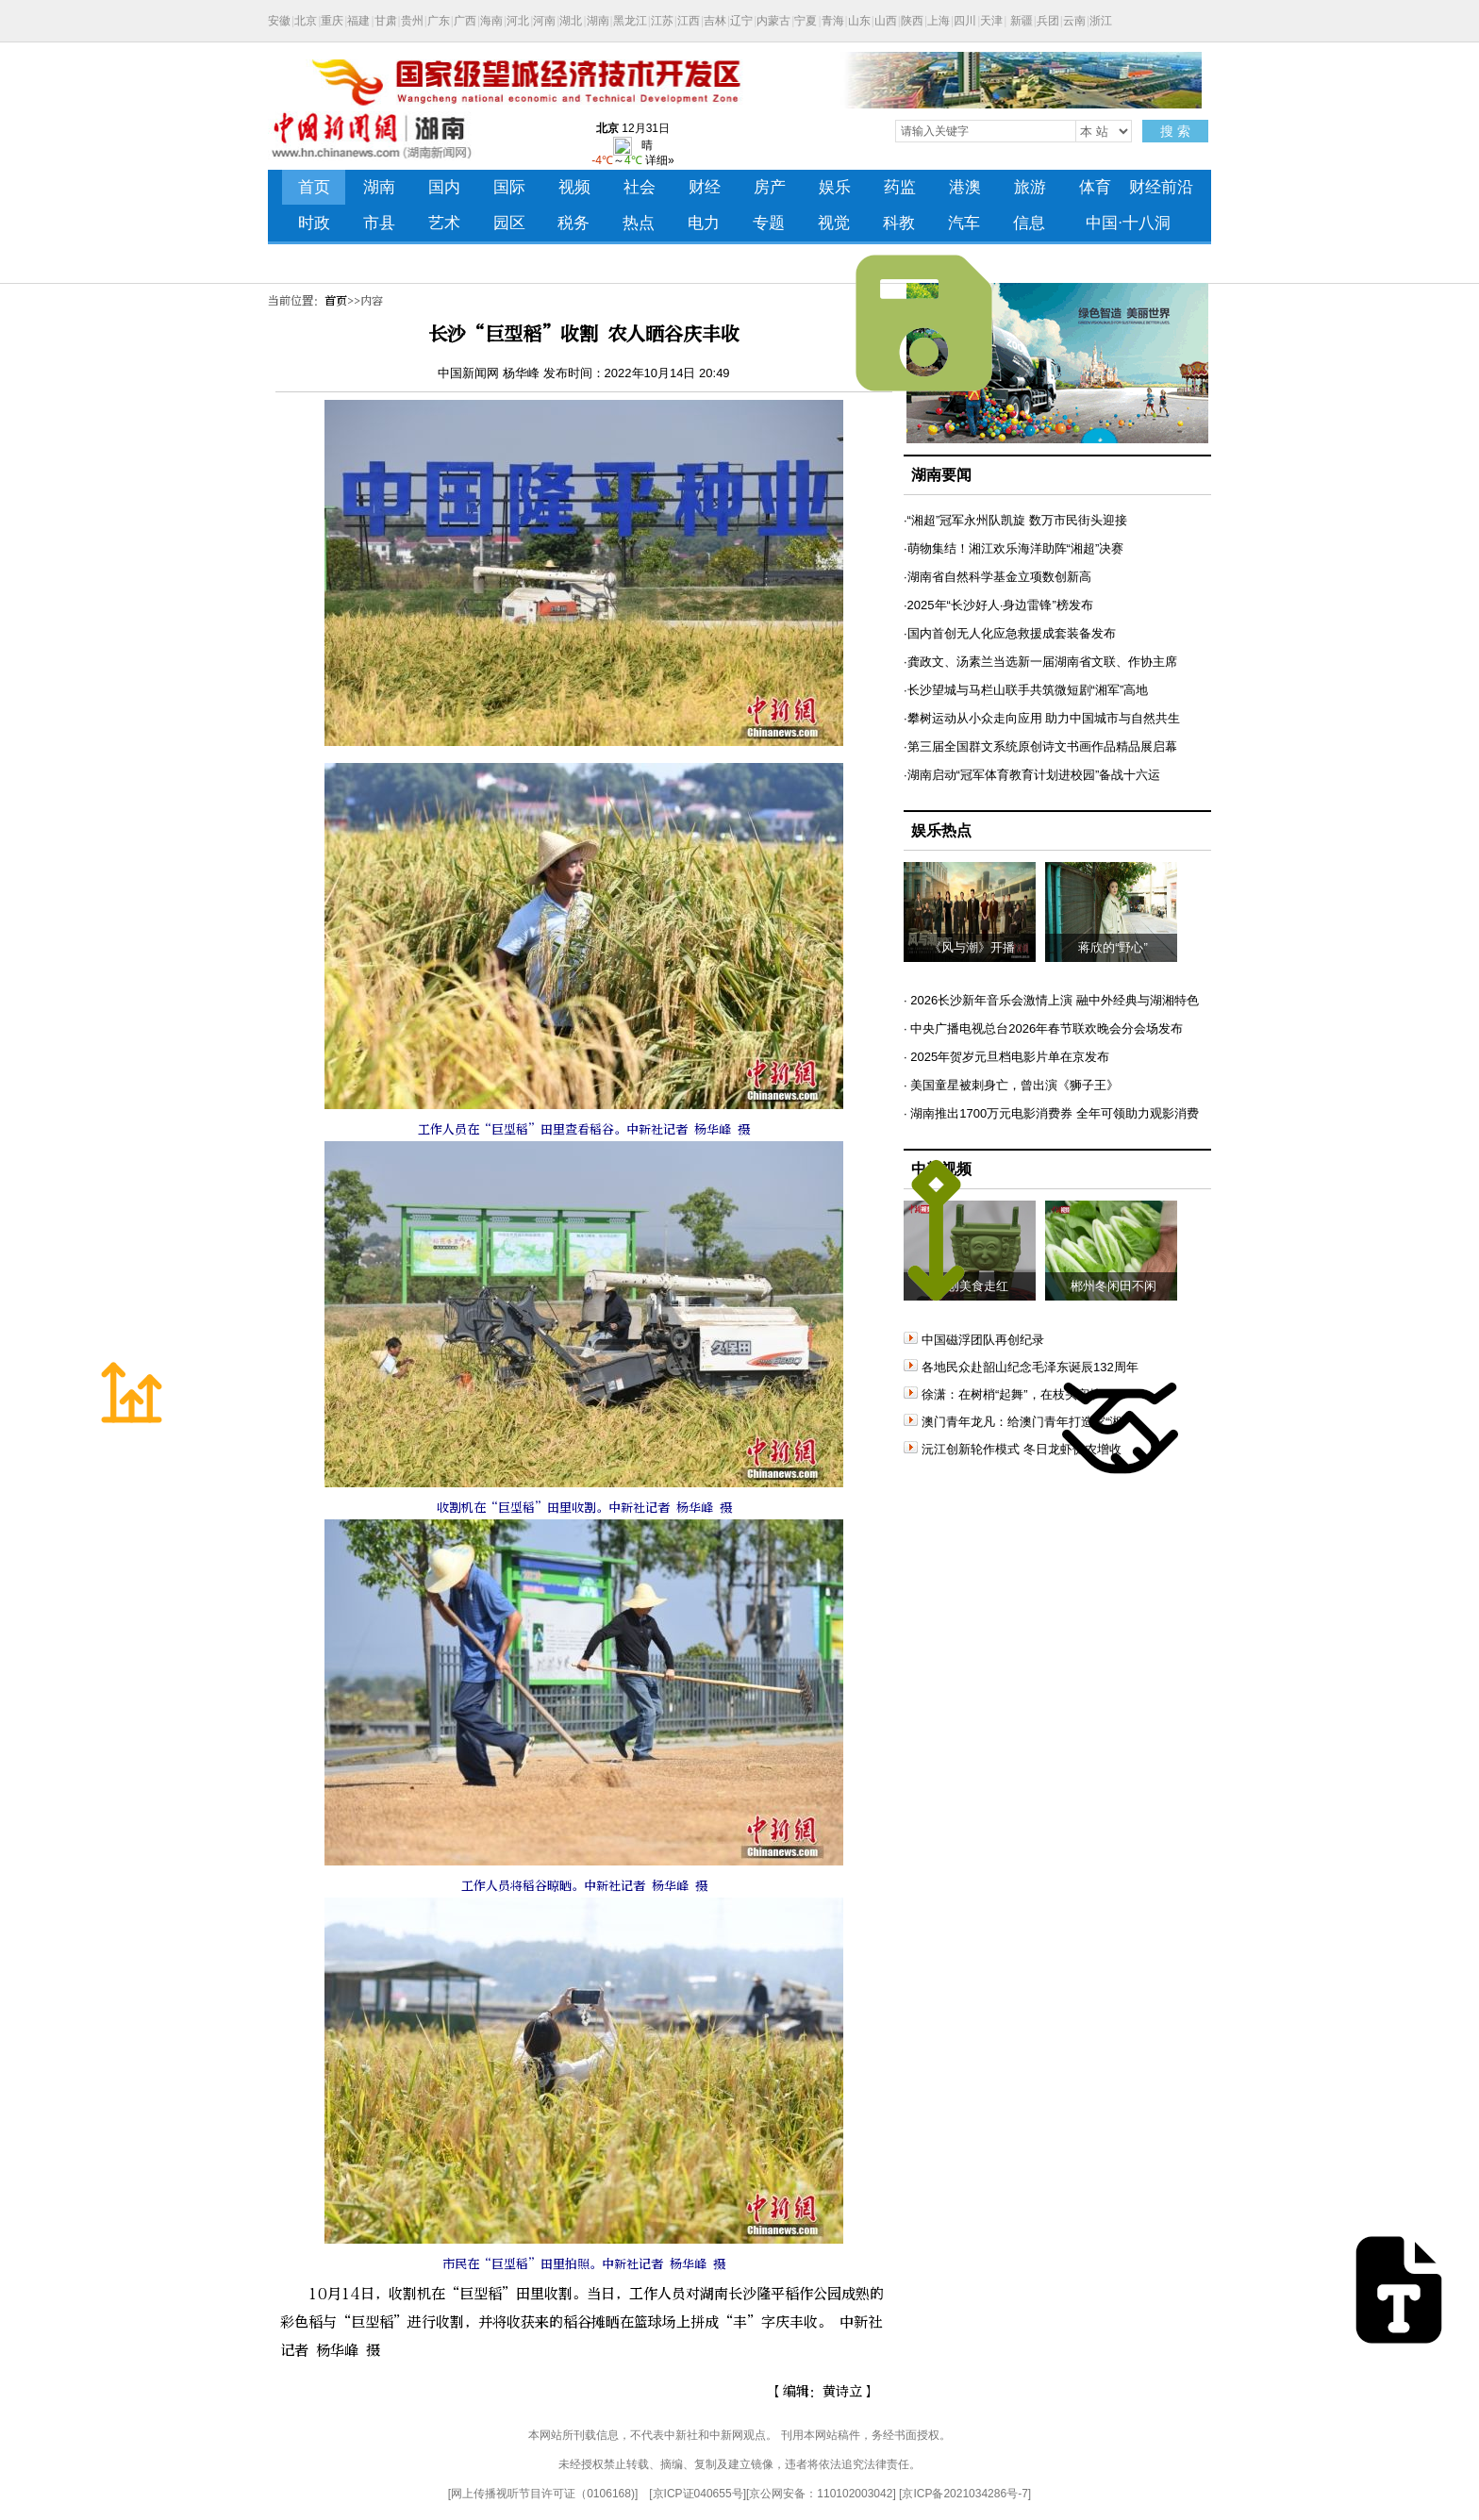 The image size is (1479, 2520). What do you see at coordinates (131, 1392) in the screenshot?
I see `view growth metrics or trending data` at bounding box center [131, 1392].